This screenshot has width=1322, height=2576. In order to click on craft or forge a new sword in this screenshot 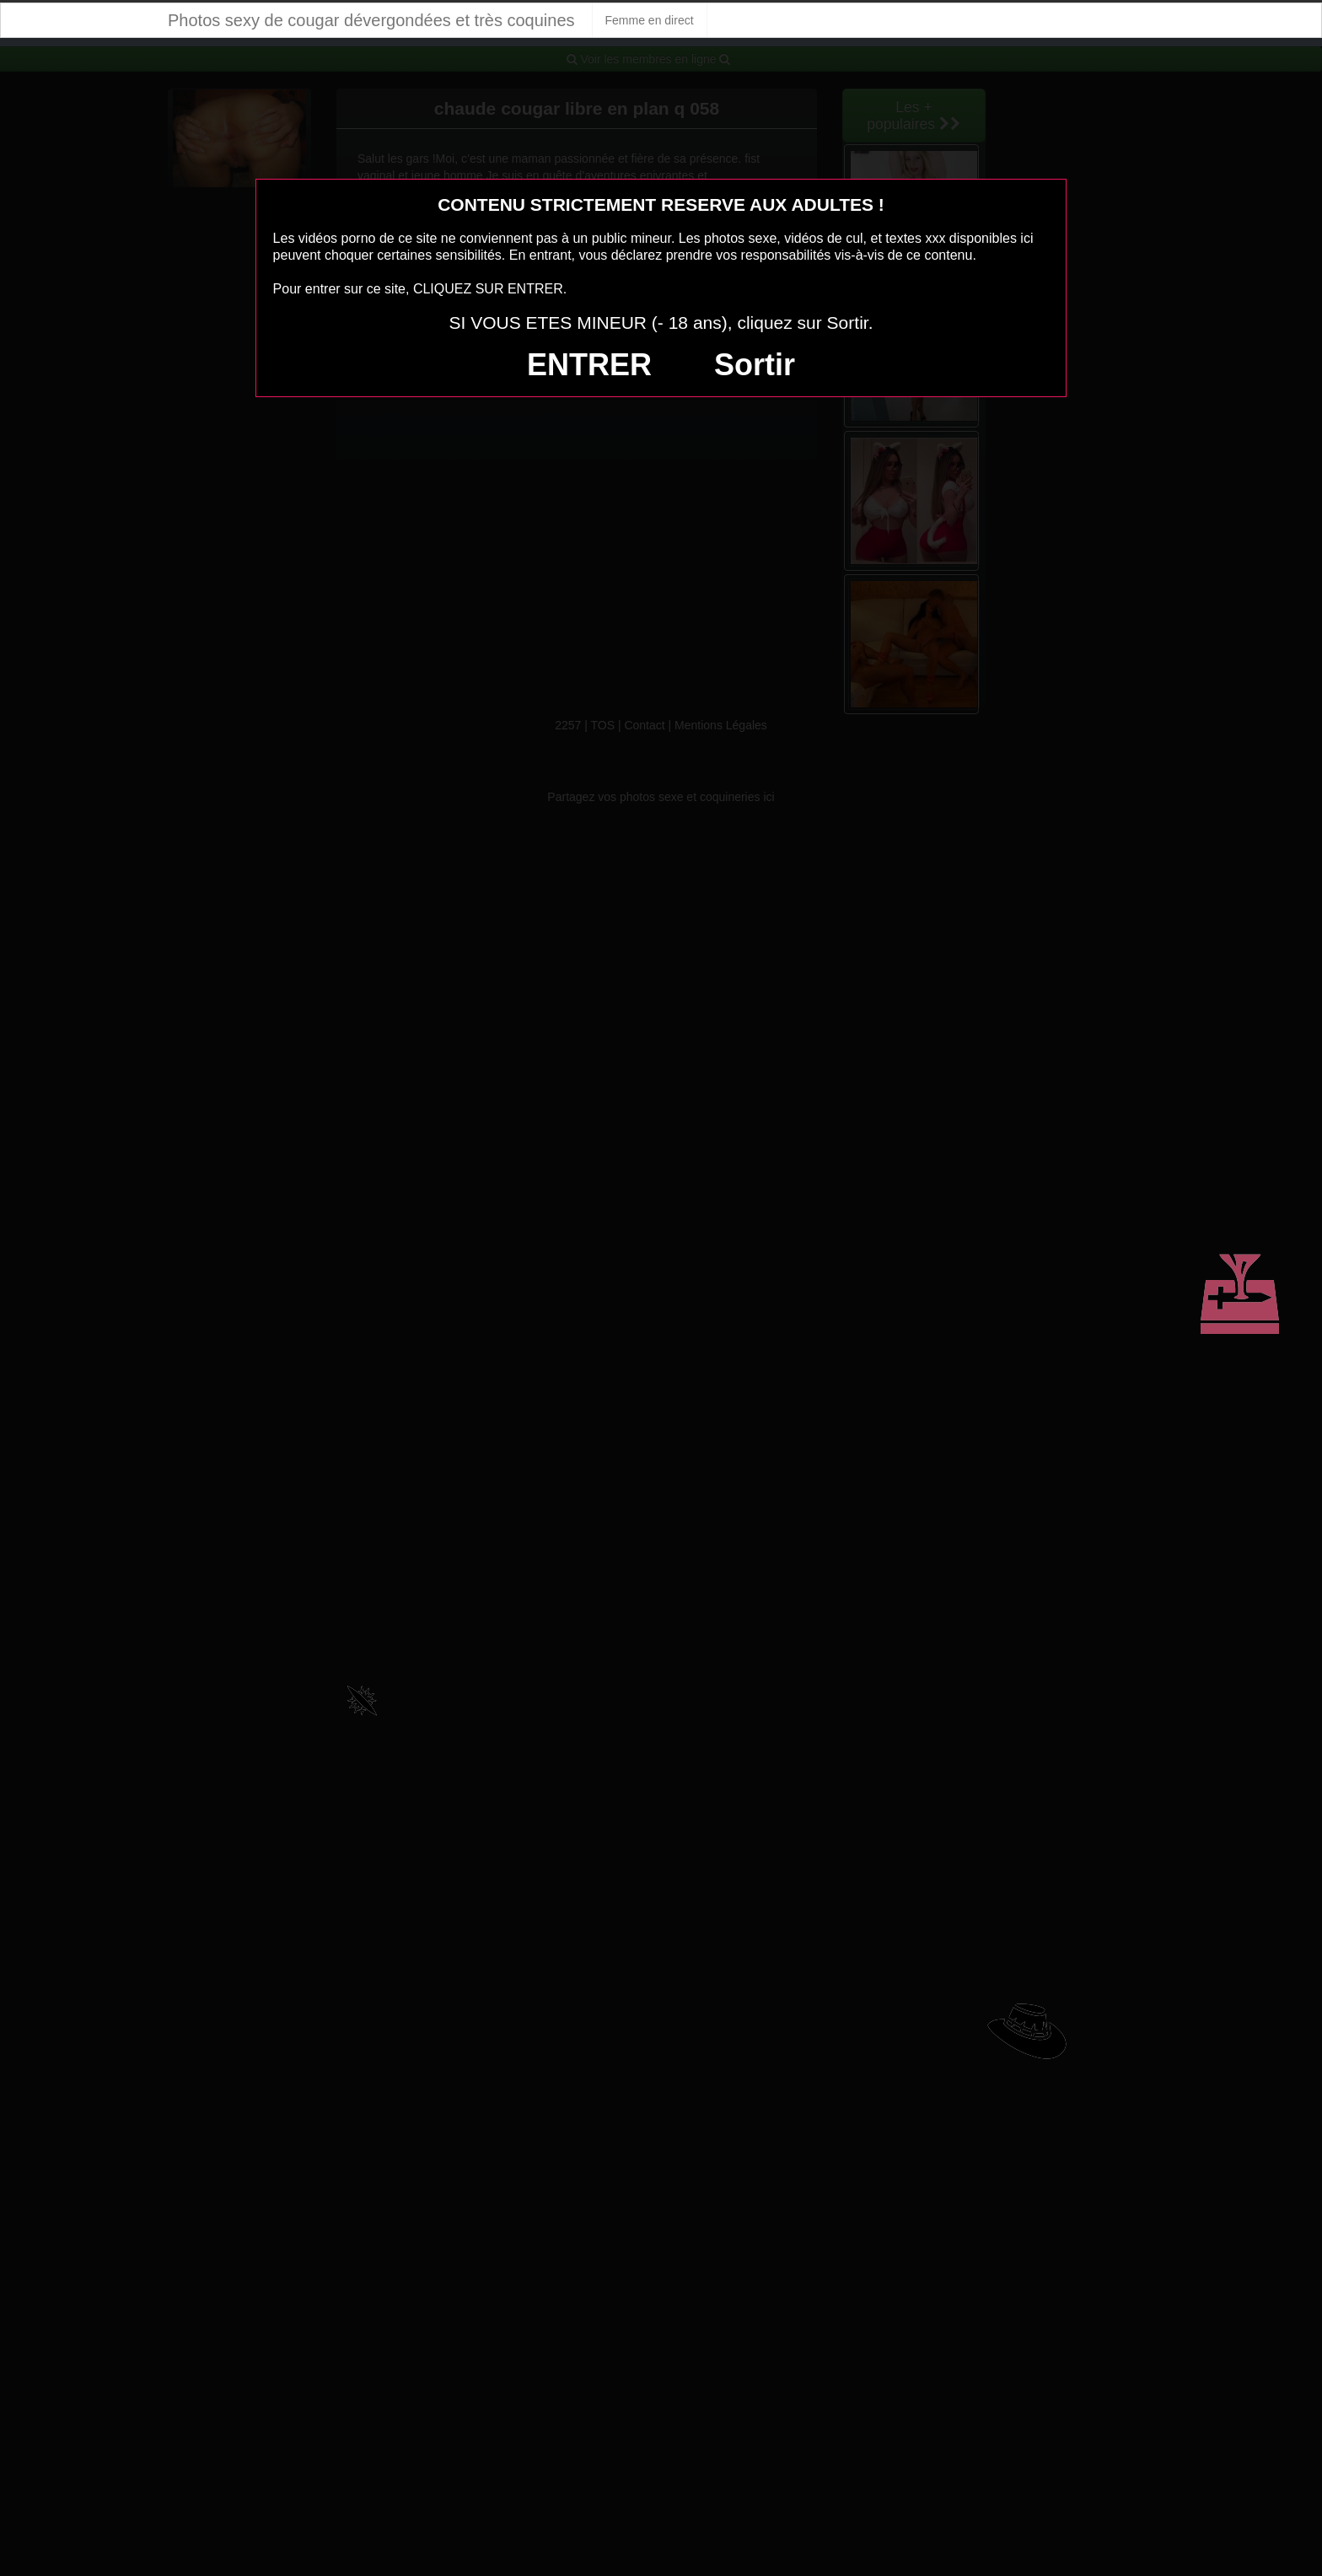, I will do `click(1239, 1294)`.